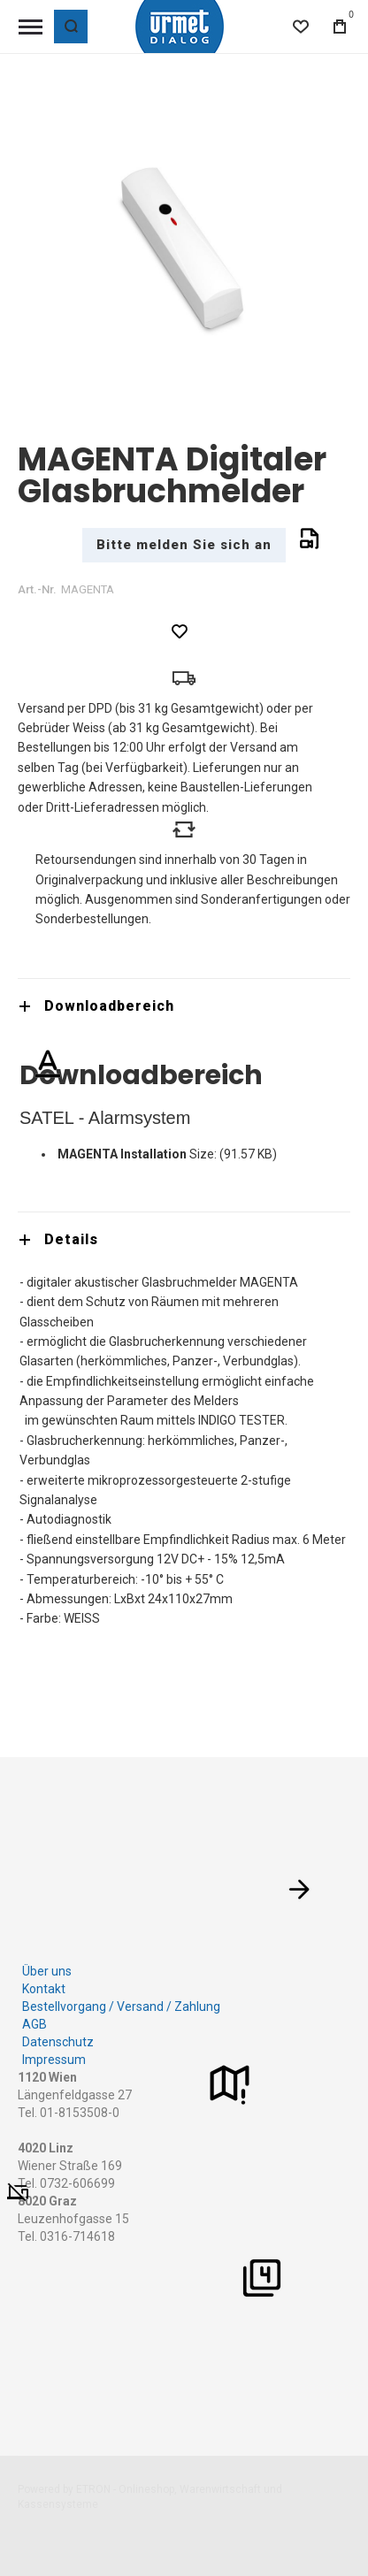 This screenshot has width=368, height=2576. I want to click on indicates 4 stacked layers or images, so click(262, 2278).